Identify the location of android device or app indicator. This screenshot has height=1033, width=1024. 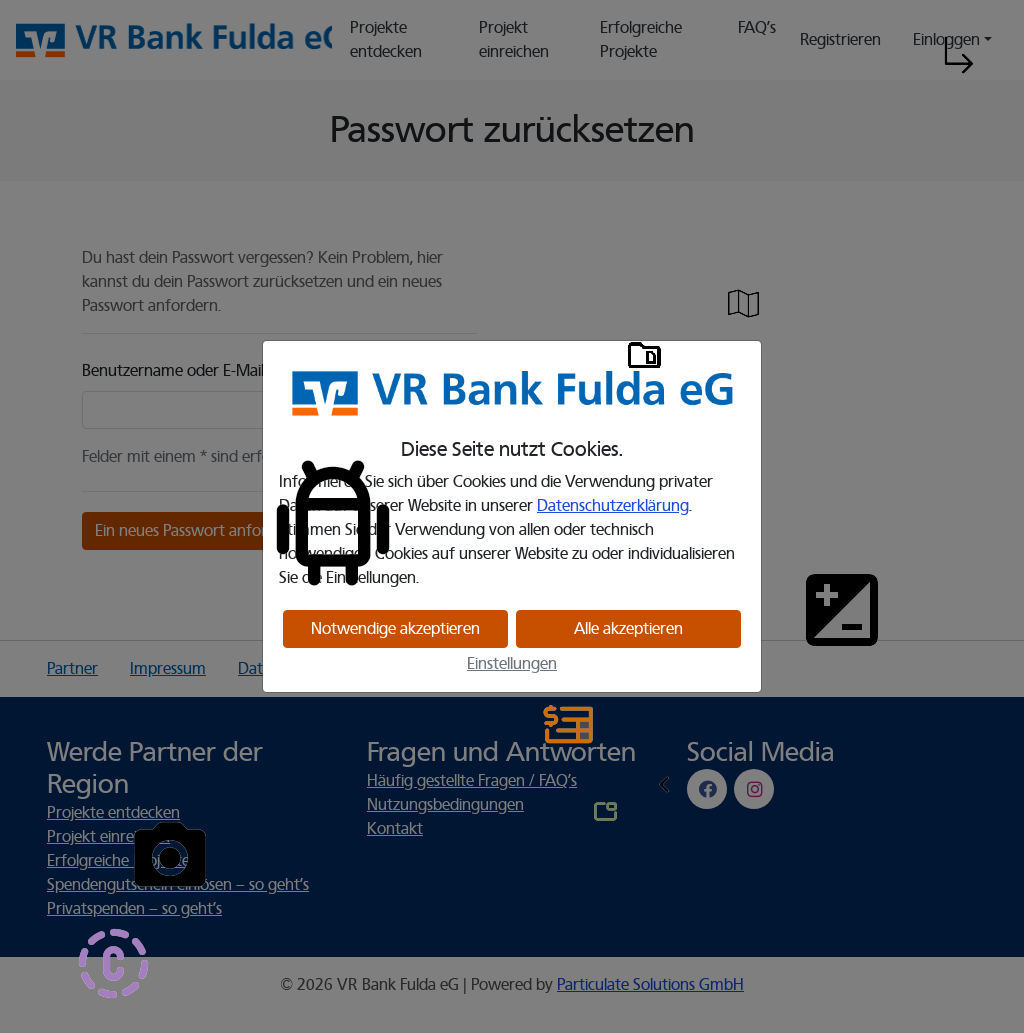
(333, 523).